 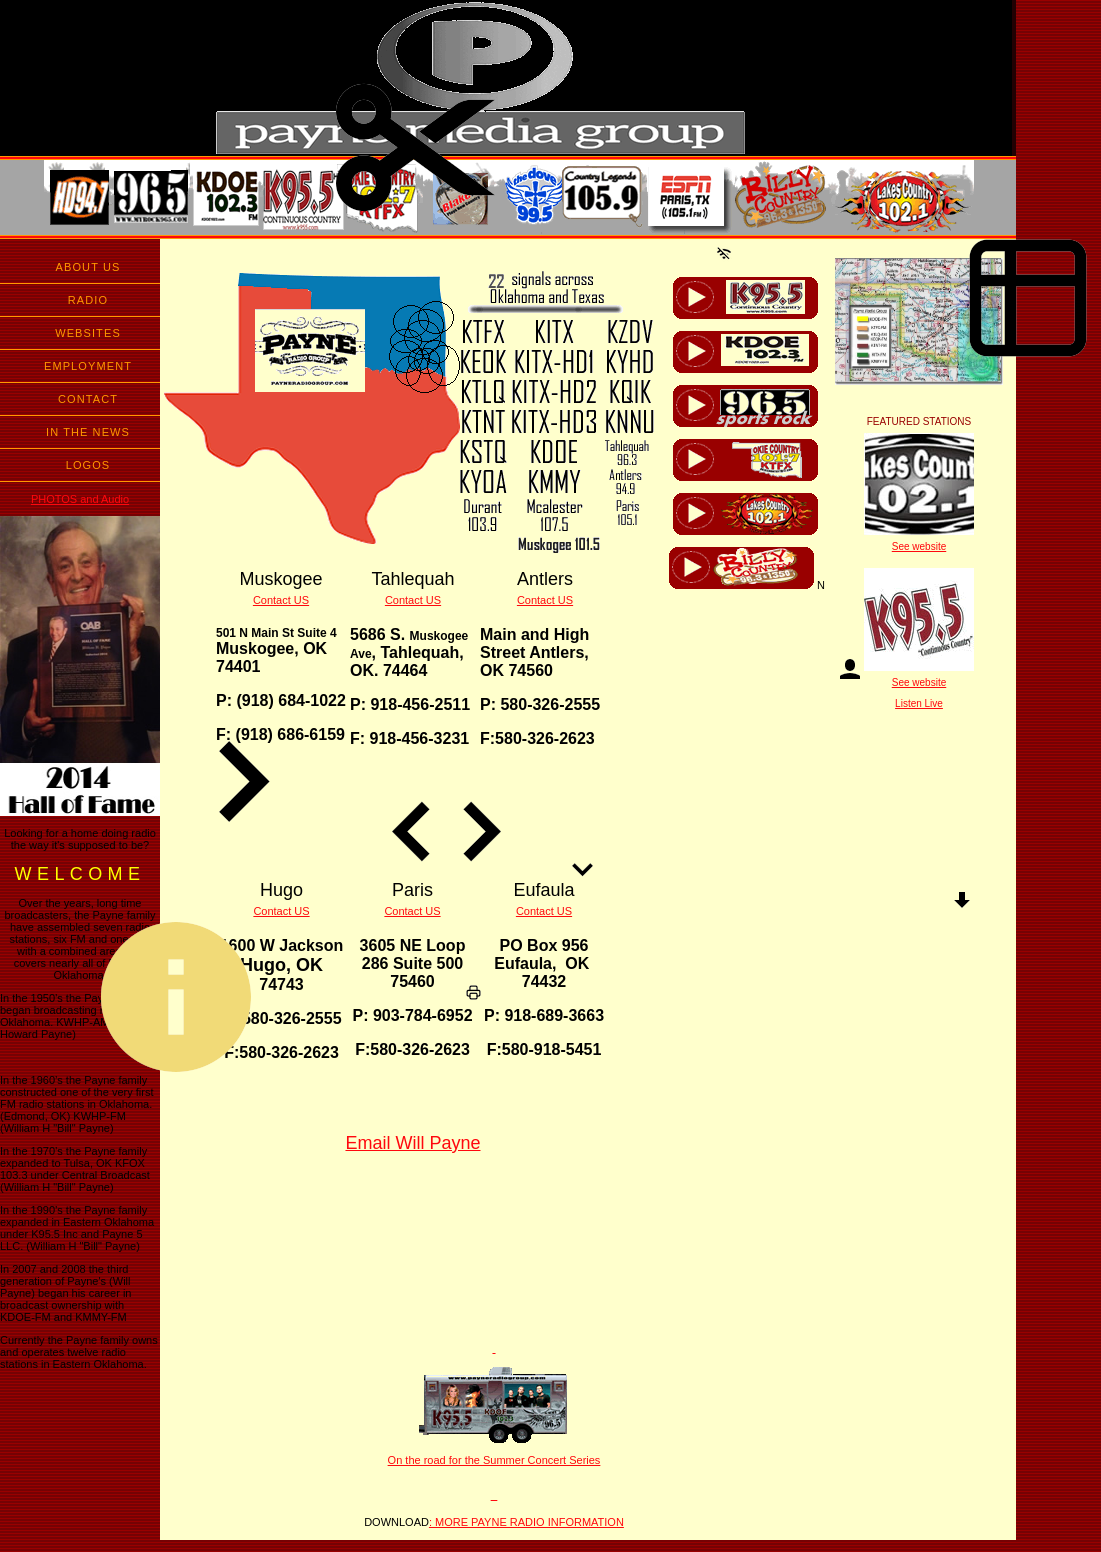 What do you see at coordinates (962, 900) in the screenshot?
I see `download a file or content` at bounding box center [962, 900].